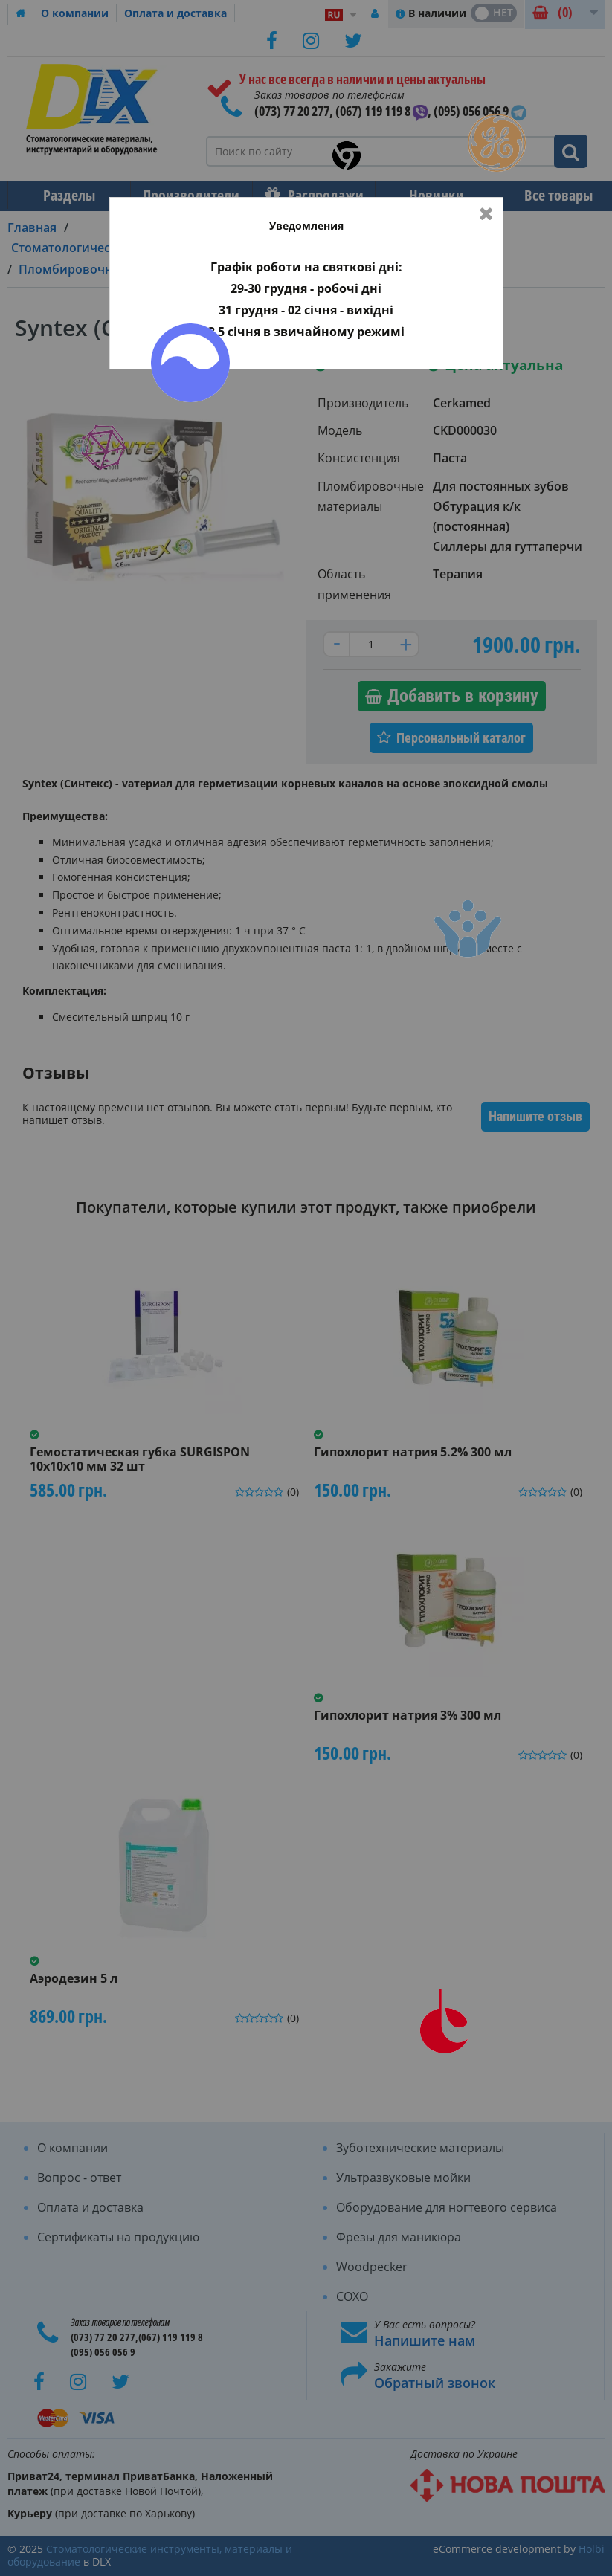  I want to click on Laravel Horizon dashboard logo, so click(190, 363).